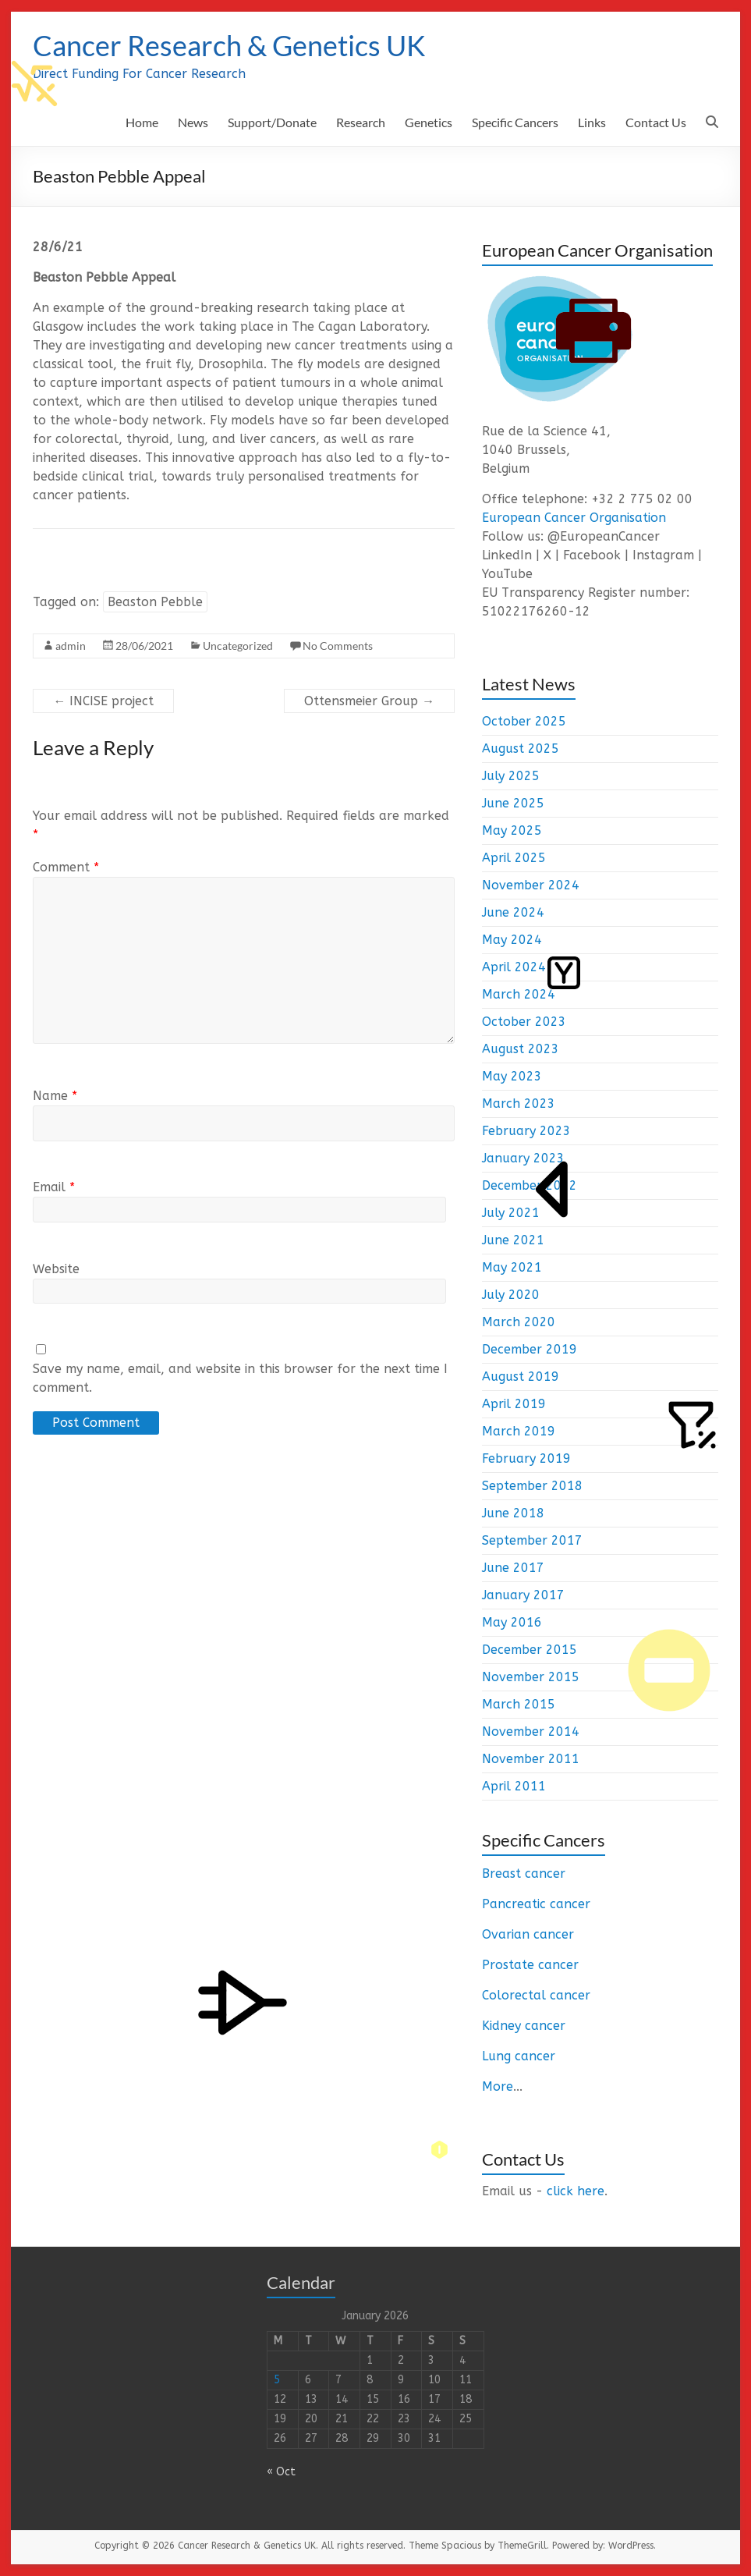  Describe the element at coordinates (555, 1189) in the screenshot. I see `go back to the previous screen` at that location.